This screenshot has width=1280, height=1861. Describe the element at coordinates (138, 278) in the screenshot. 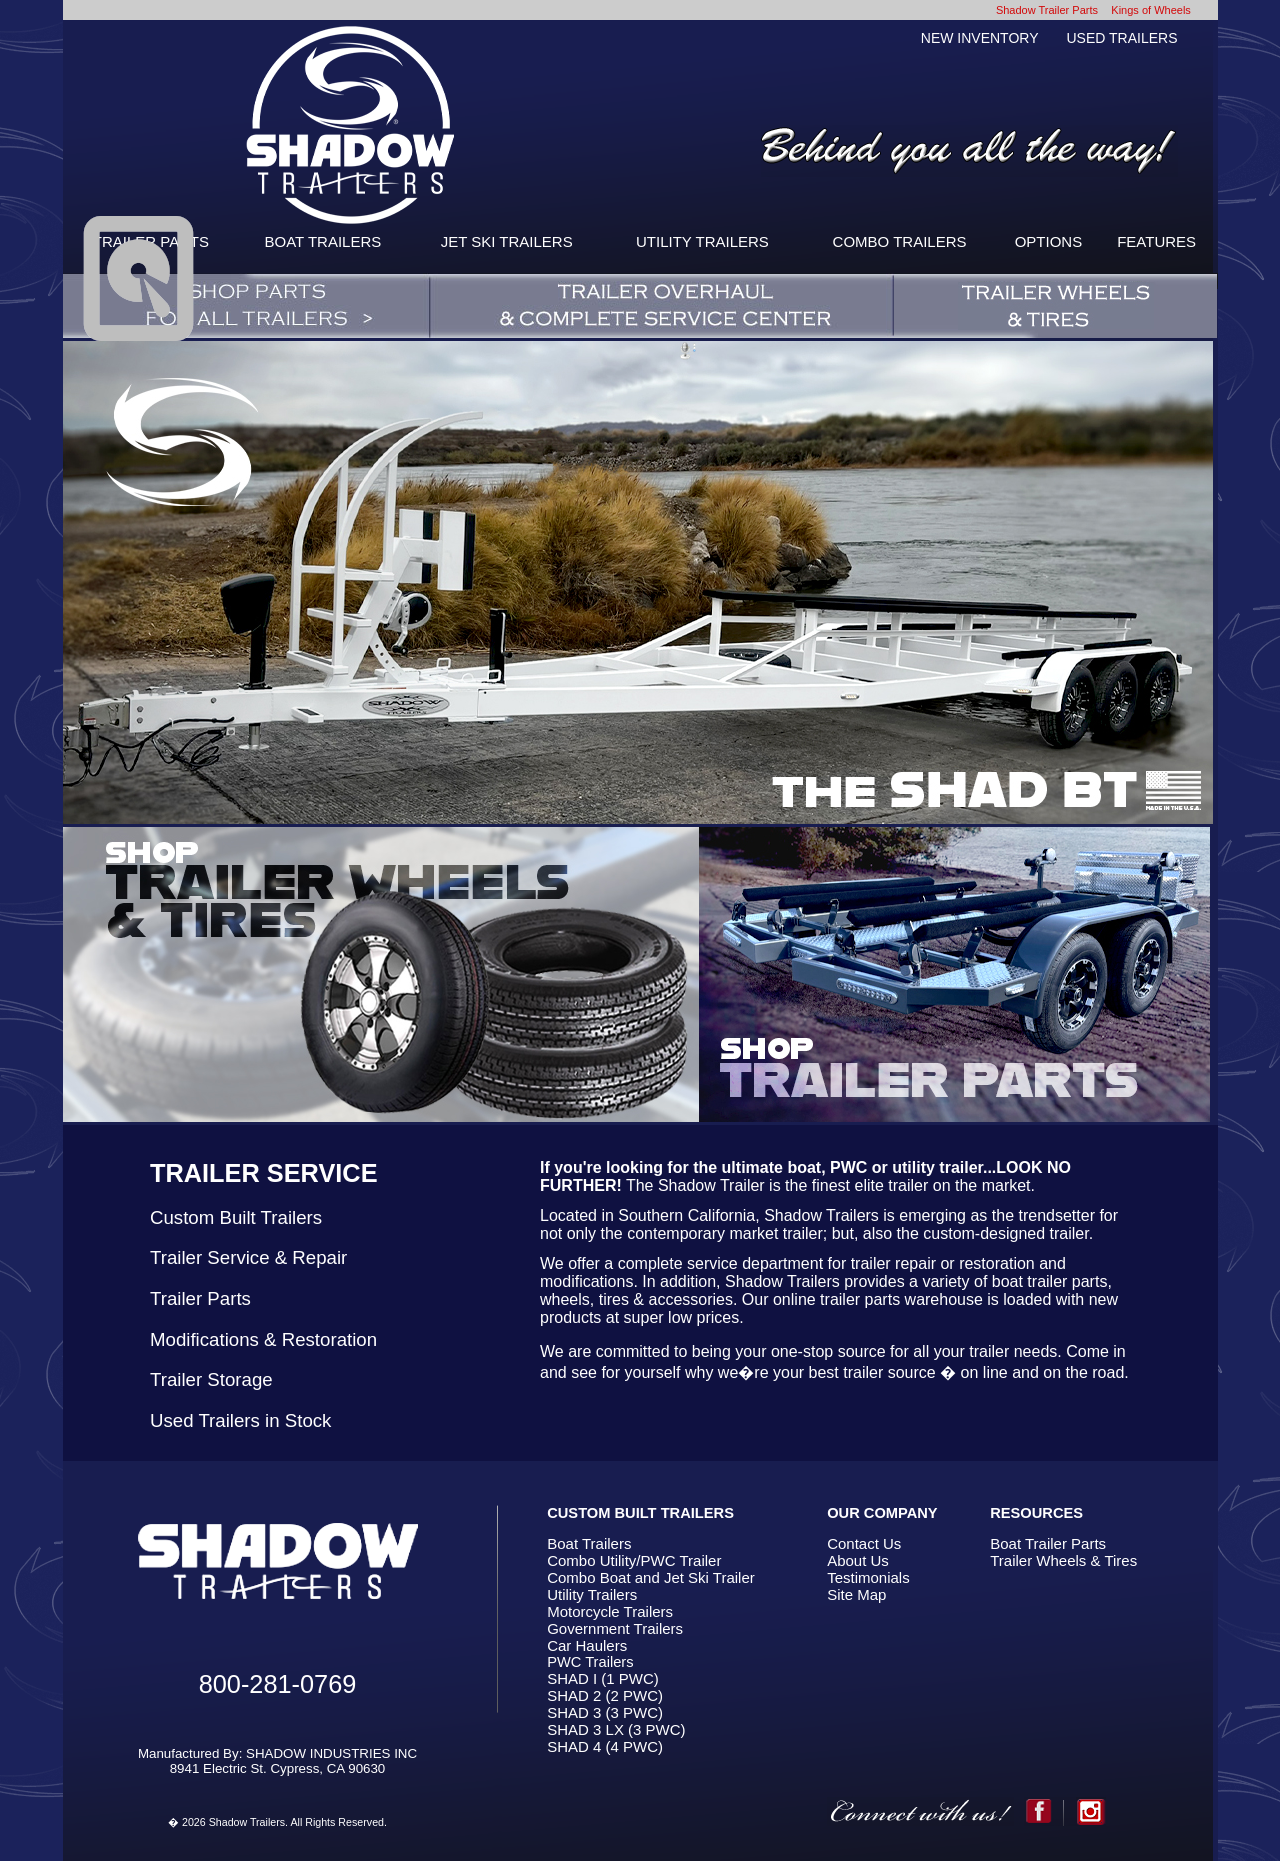

I see `access hard drive storage` at that location.